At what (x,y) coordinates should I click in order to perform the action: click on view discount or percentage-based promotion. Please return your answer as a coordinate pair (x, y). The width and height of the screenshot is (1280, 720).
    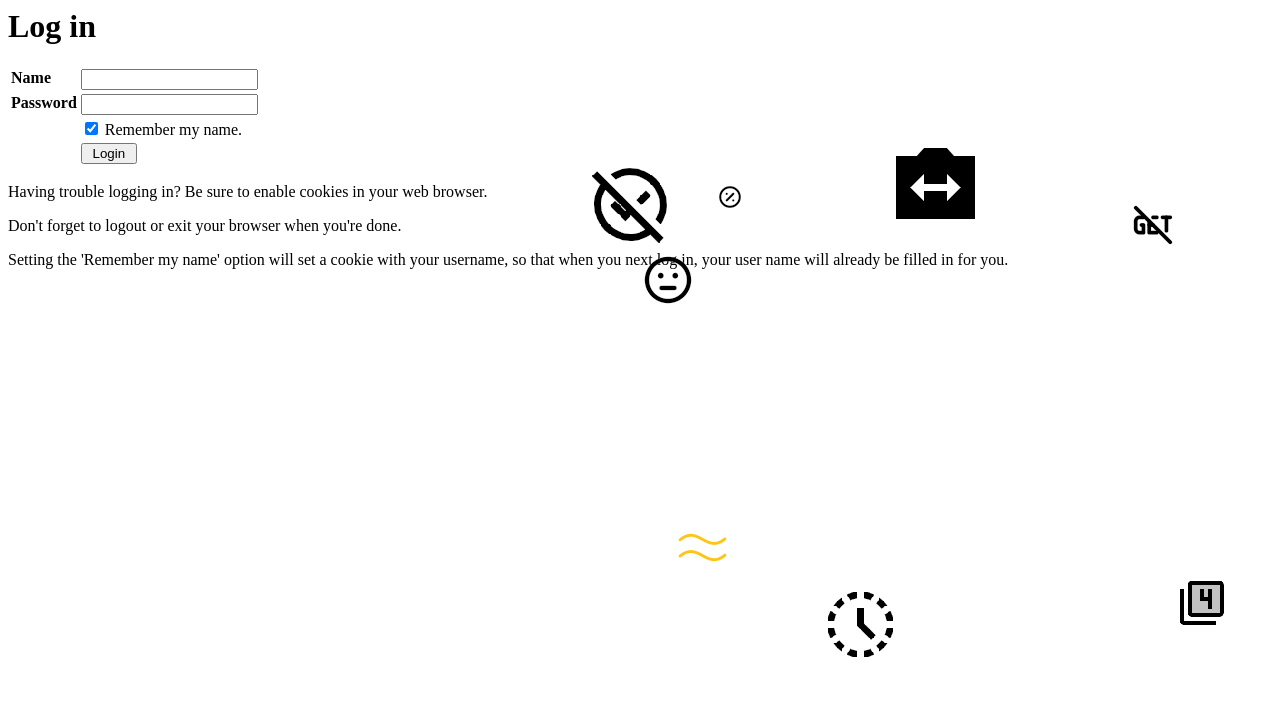
    Looking at the image, I should click on (730, 197).